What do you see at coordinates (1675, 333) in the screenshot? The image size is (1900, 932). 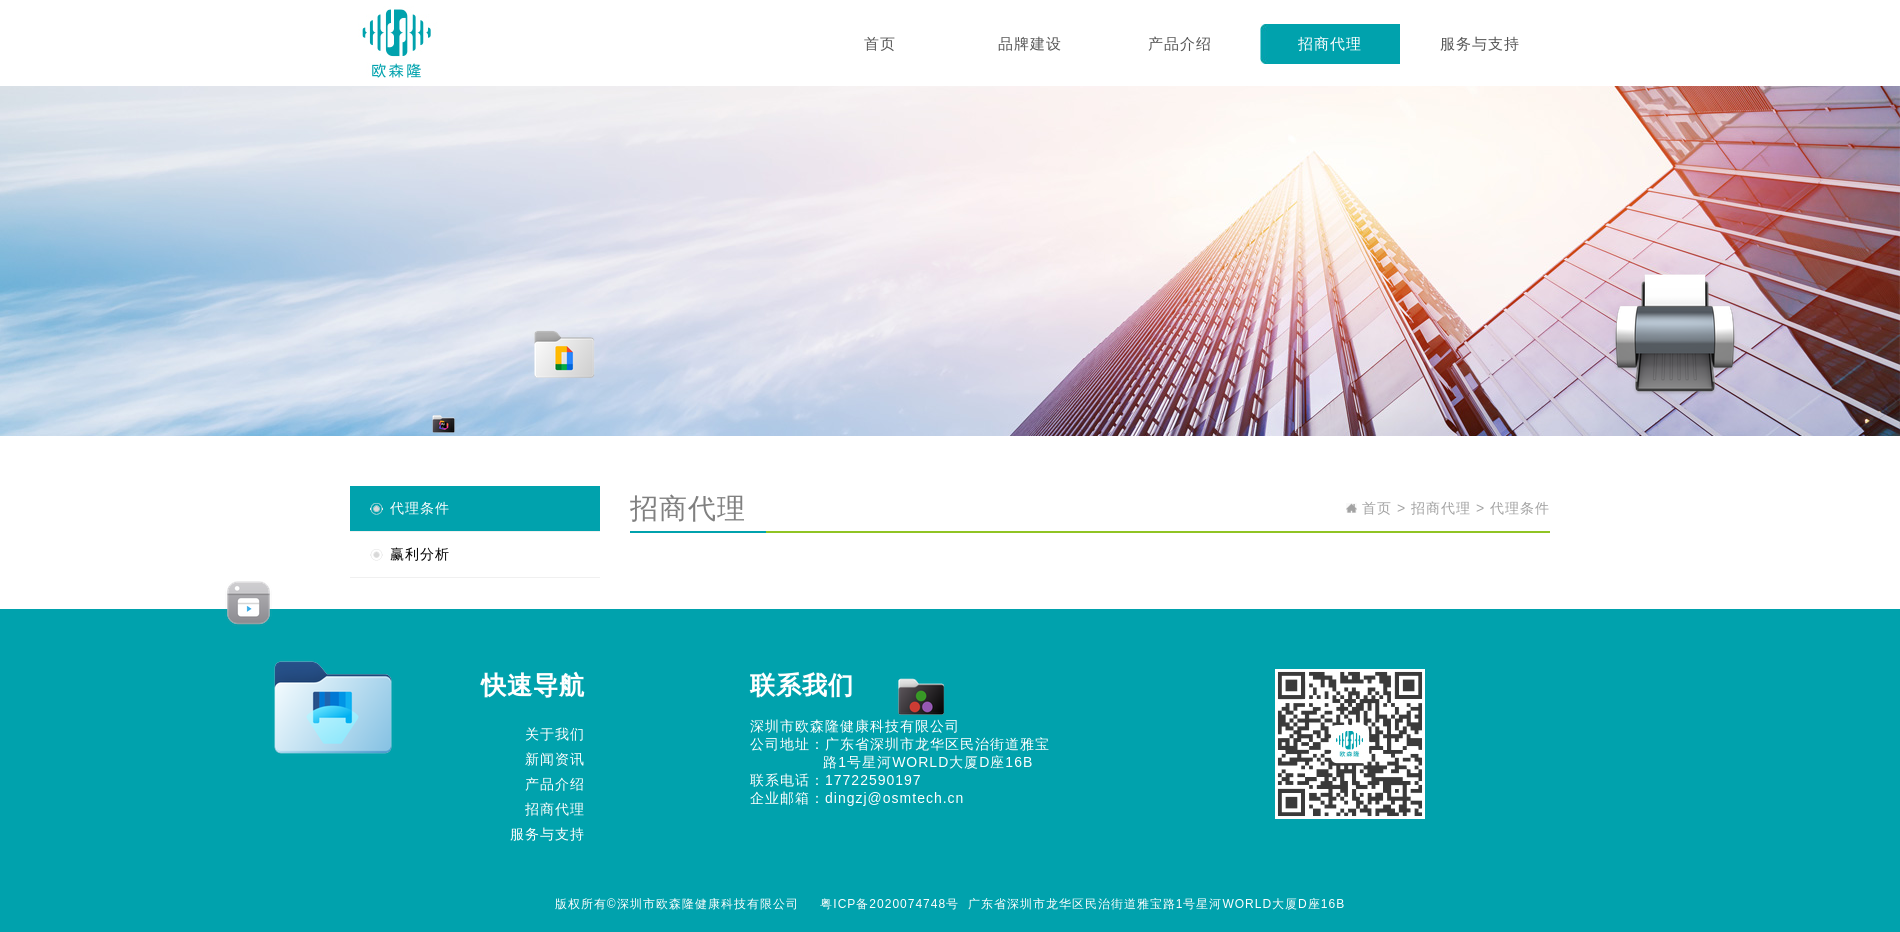 I see `add a new printer to your system` at bounding box center [1675, 333].